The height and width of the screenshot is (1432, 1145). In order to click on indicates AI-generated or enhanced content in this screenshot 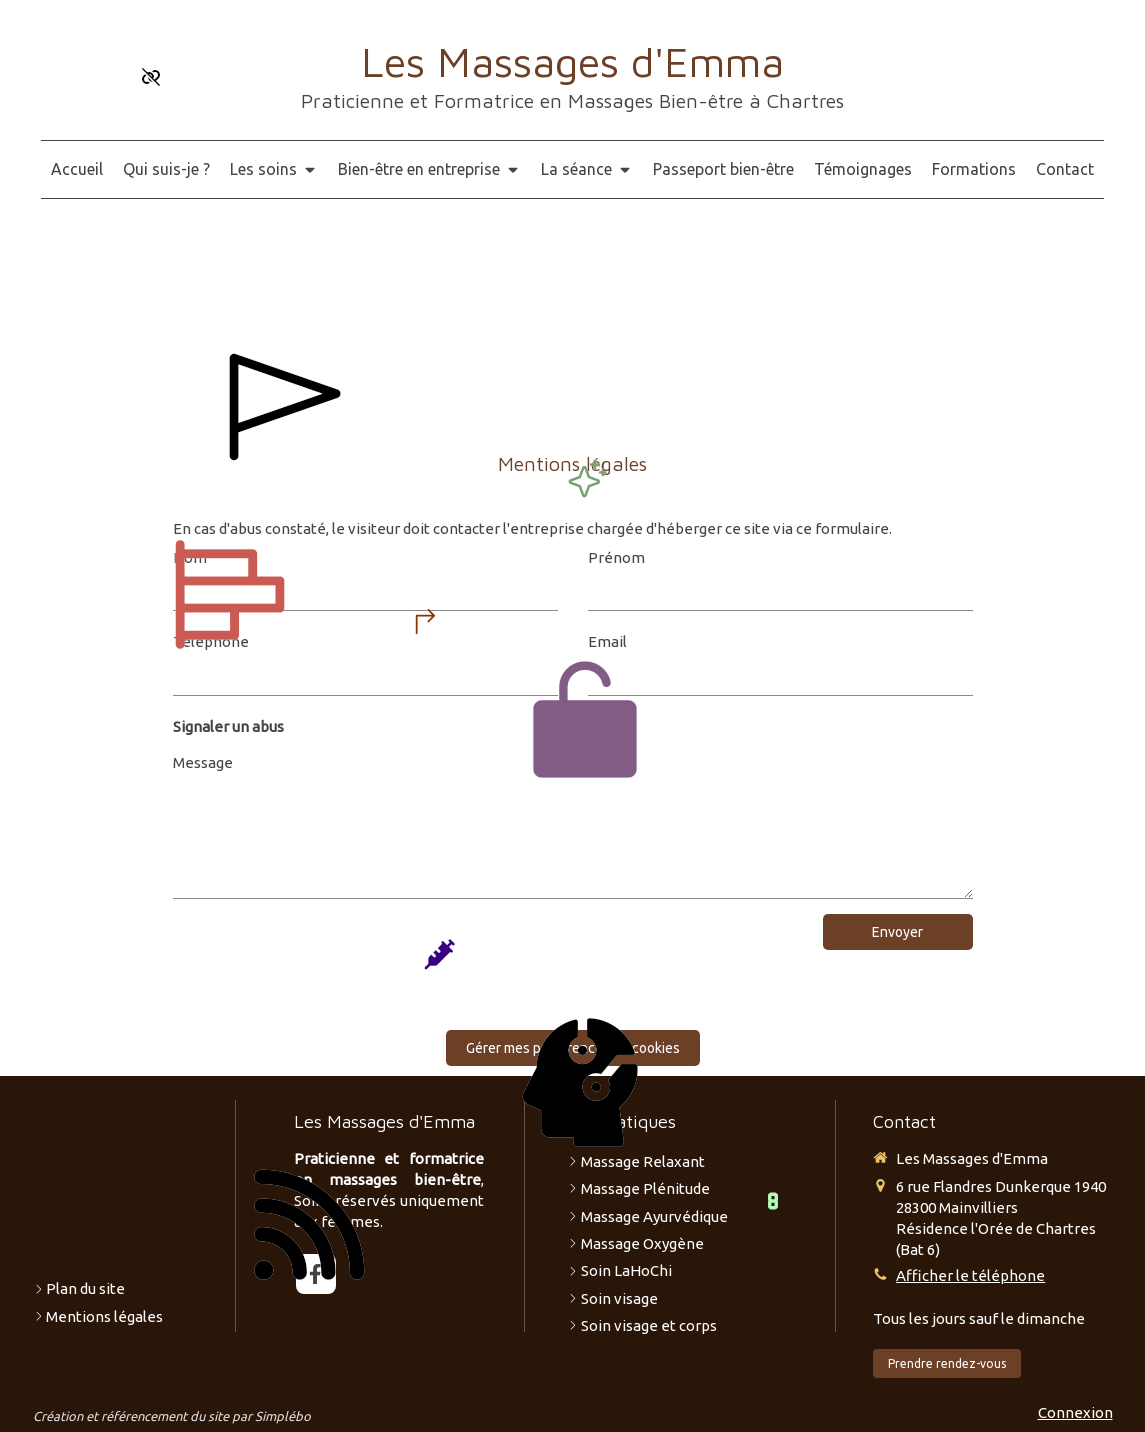, I will do `click(587, 479)`.